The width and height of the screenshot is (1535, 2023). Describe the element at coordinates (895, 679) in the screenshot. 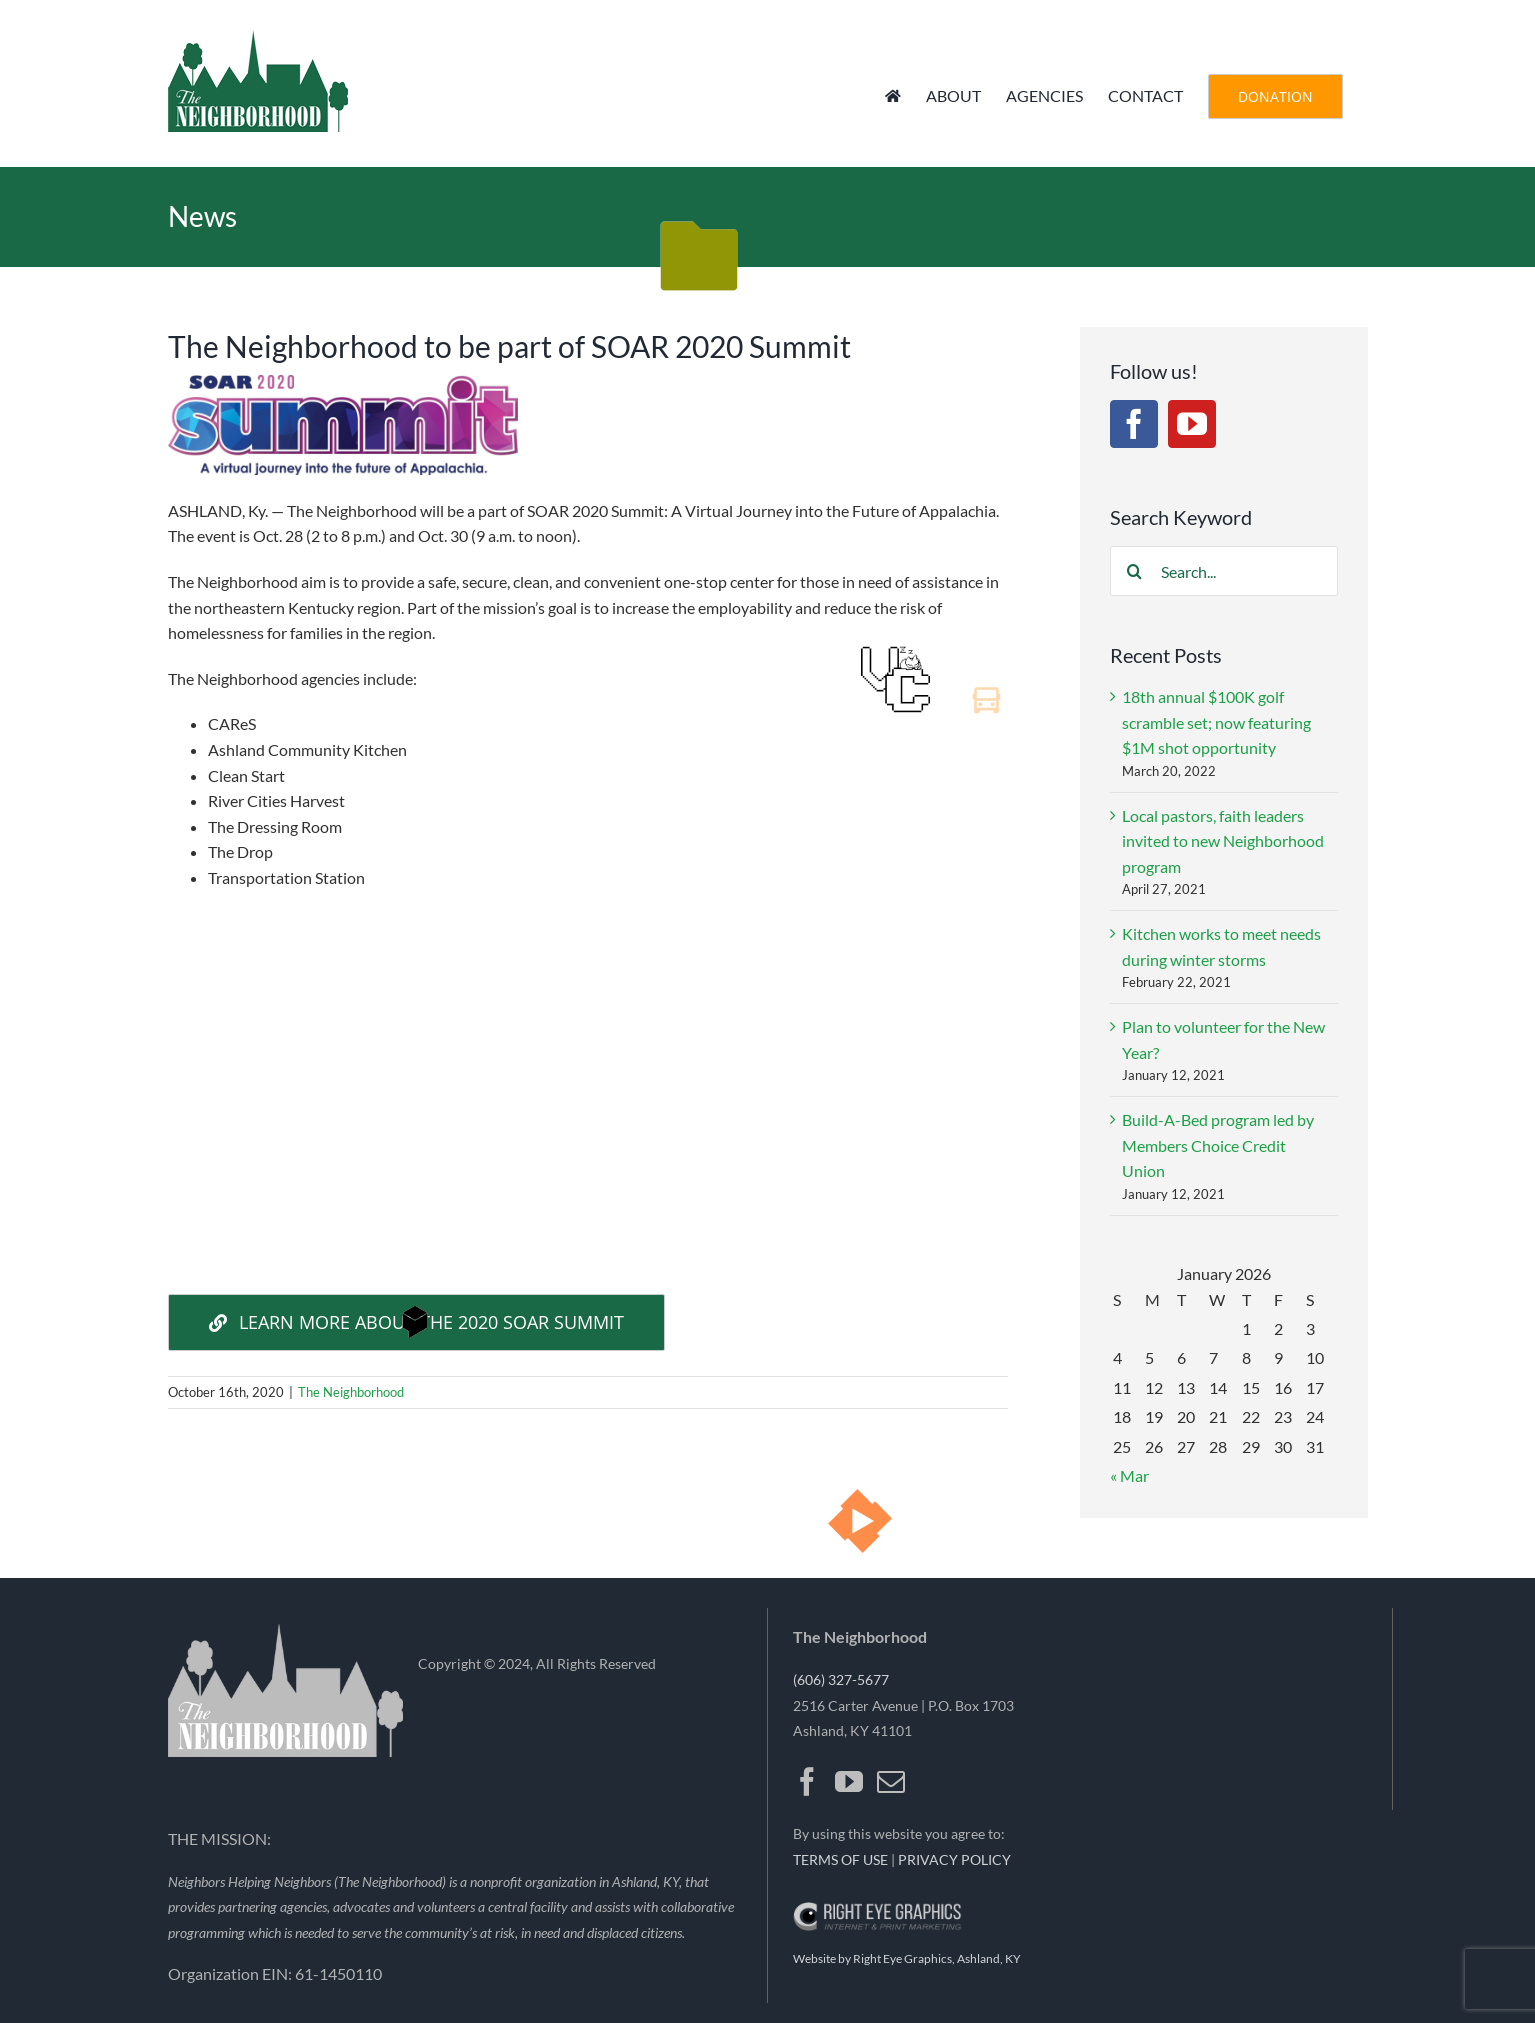

I see `open vencord discord client mod settings` at that location.